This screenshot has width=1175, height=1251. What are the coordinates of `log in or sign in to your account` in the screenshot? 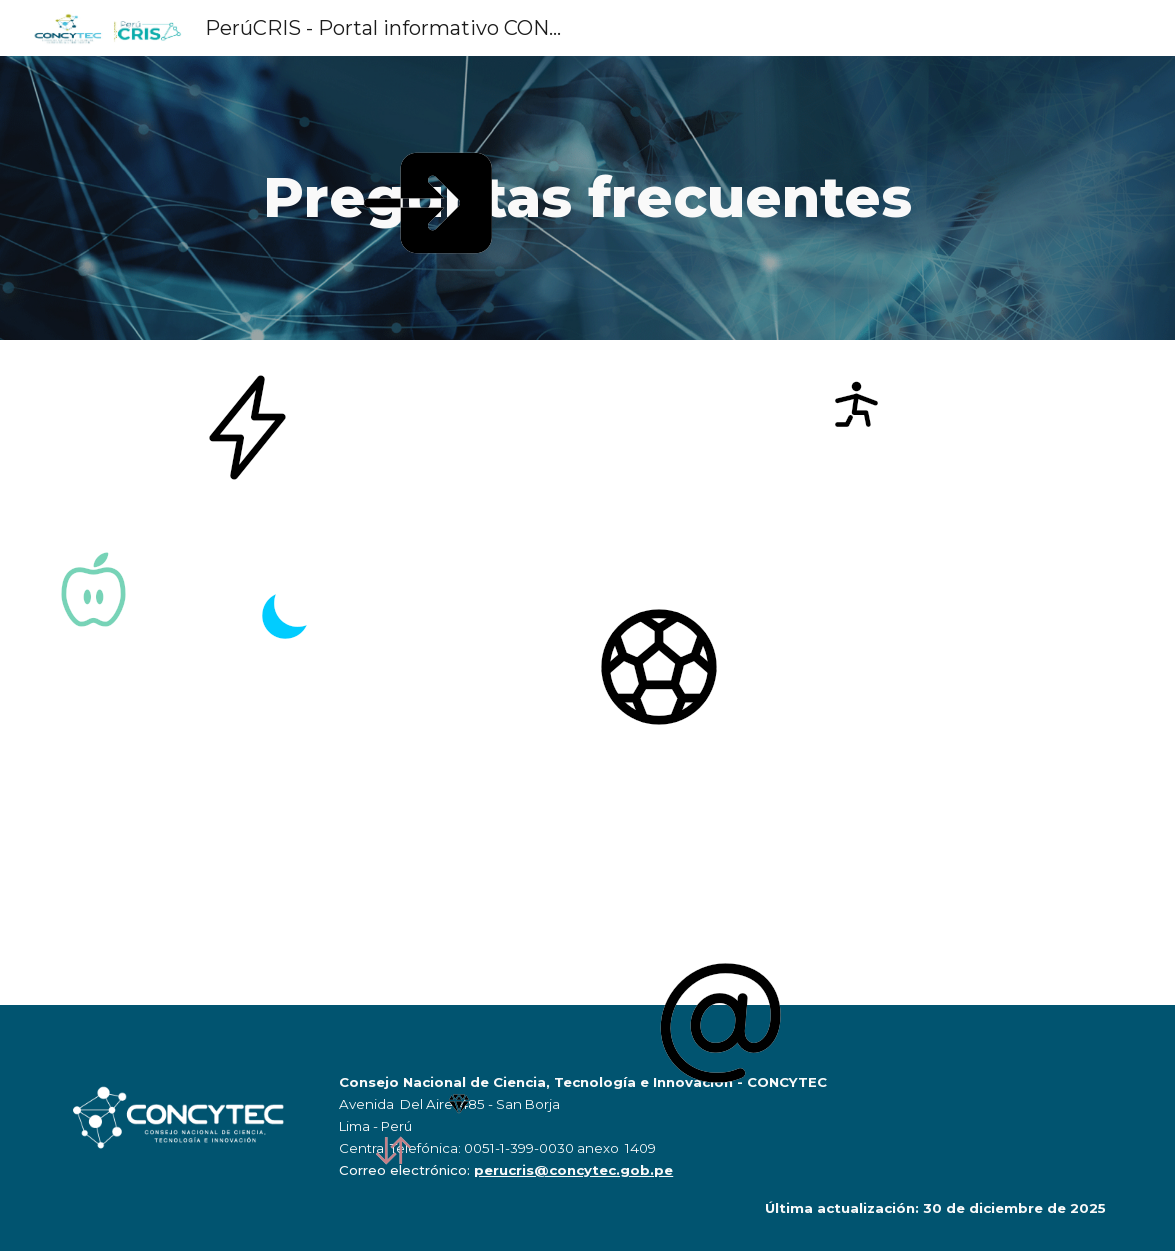 It's located at (428, 203).